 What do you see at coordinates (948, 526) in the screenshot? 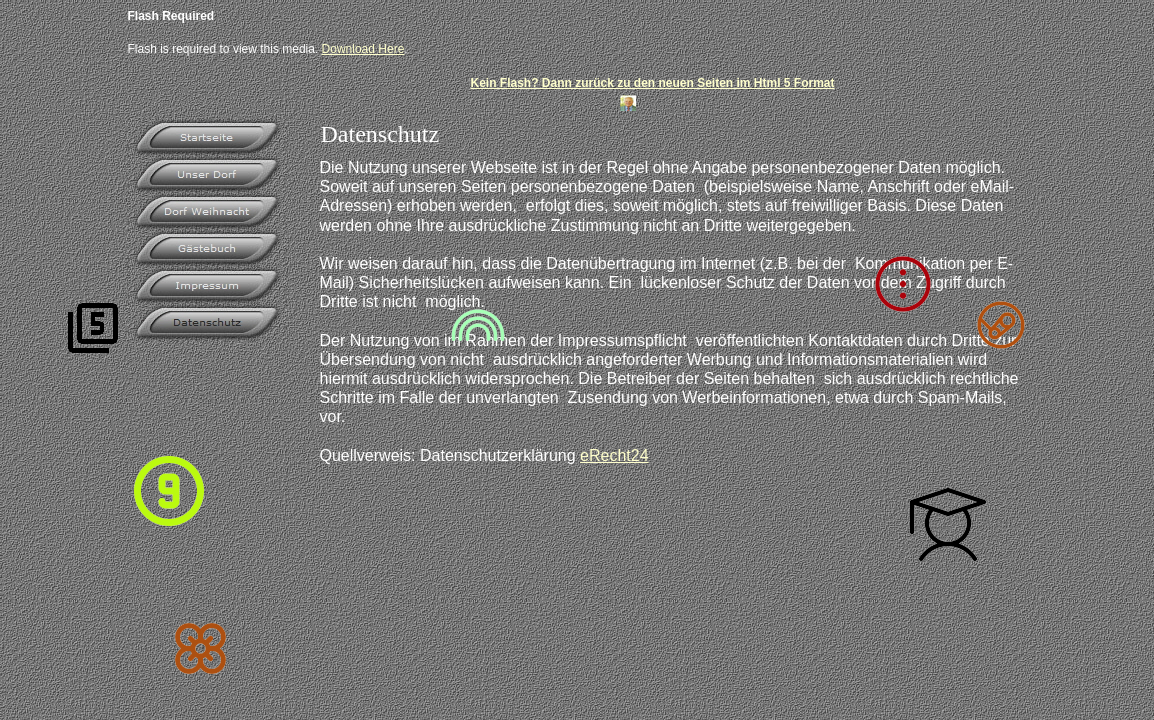
I see `view student profile or account` at bounding box center [948, 526].